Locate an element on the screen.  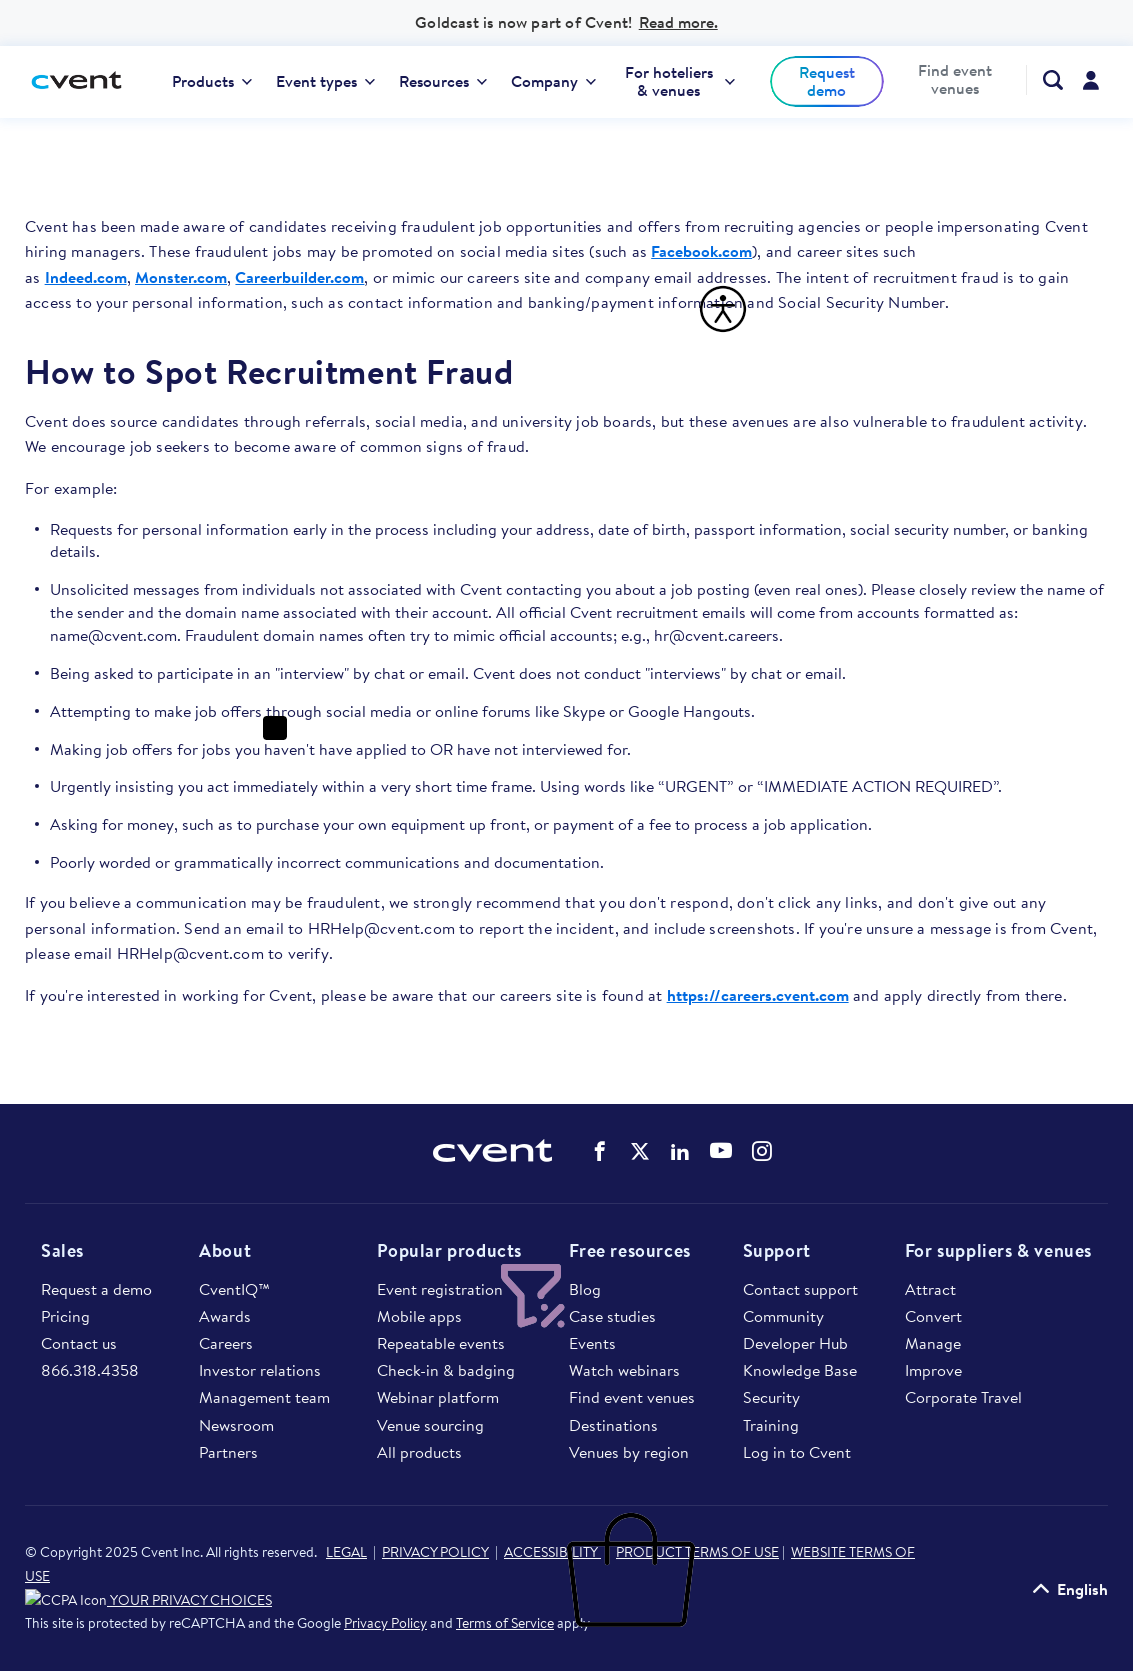
filter results by discounted items is located at coordinates (531, 1294).